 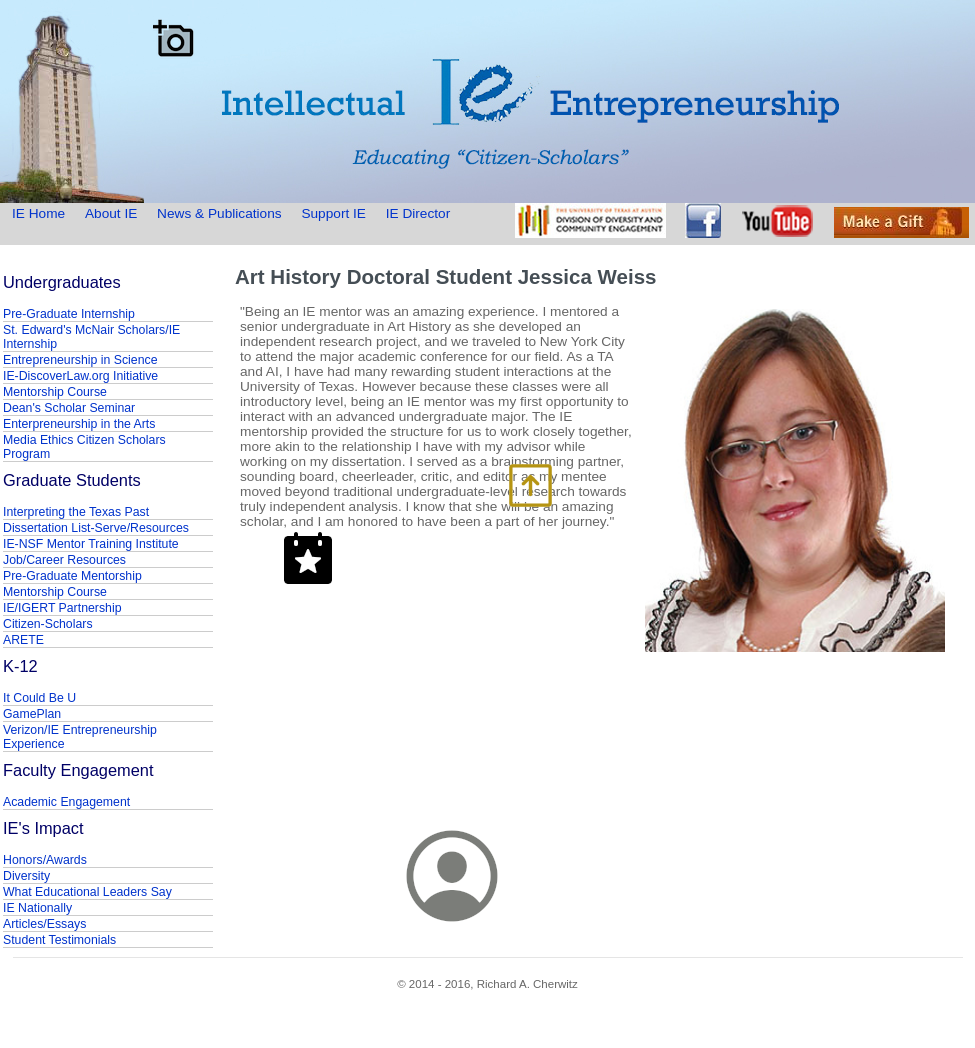 What do you see at coordinates (174, 39) in the screenshot?
I see `add a new photo` at bounding box center [174, 39].